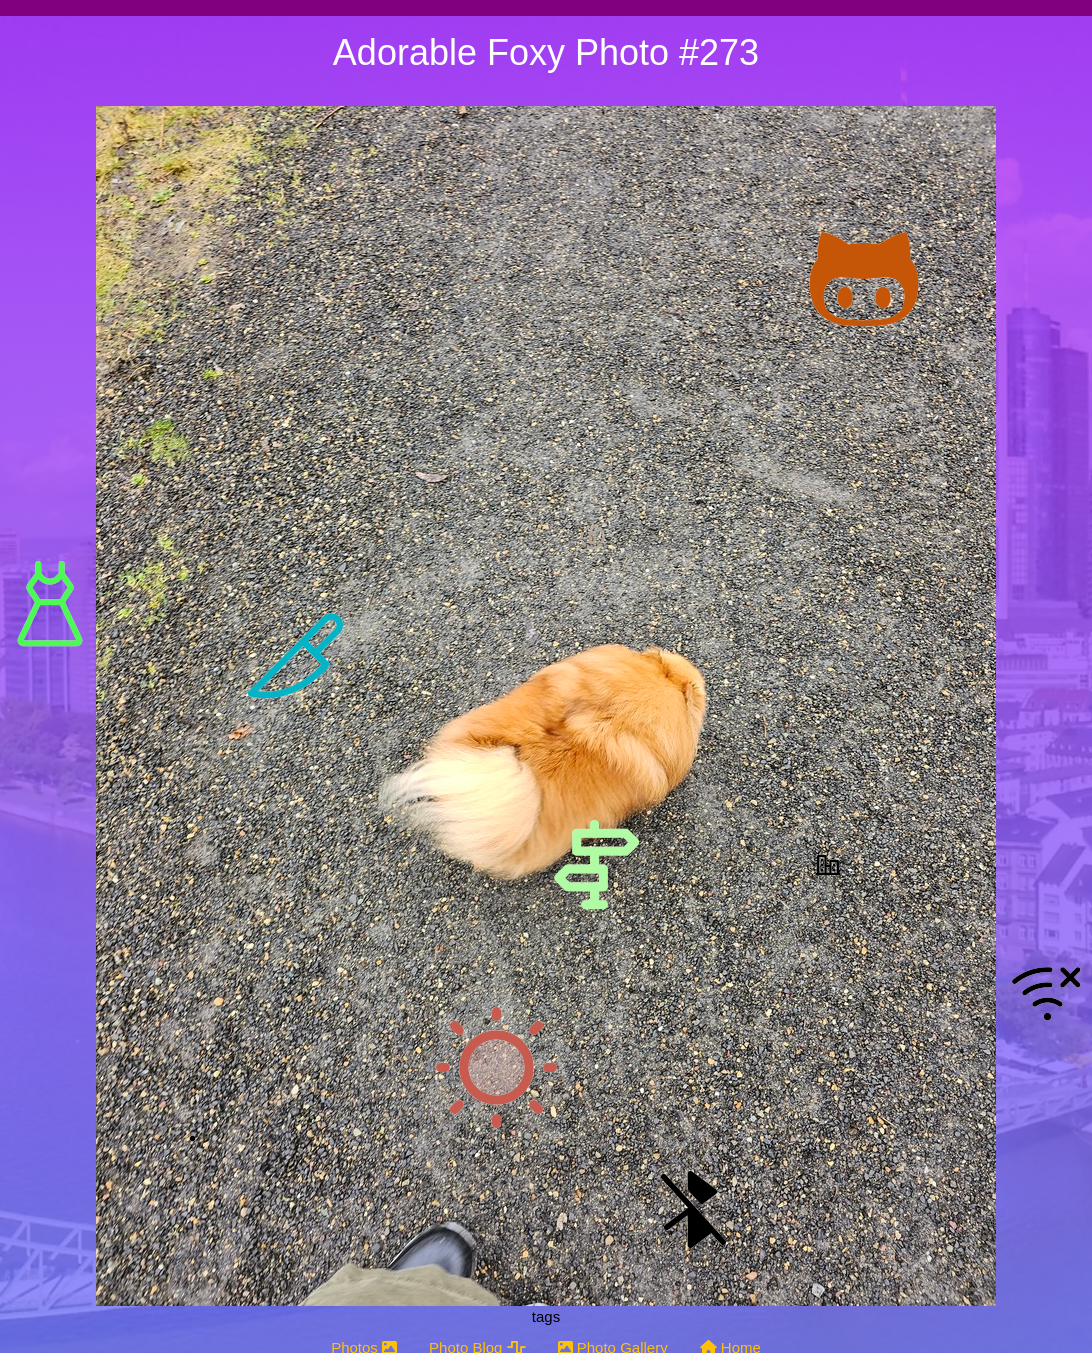 Image resolution: width=1092 pixels, height=1353 pixels. Describe the element at coordinates (496, 1067) in the screenshot. I see `reduce screen brightness` at that location.